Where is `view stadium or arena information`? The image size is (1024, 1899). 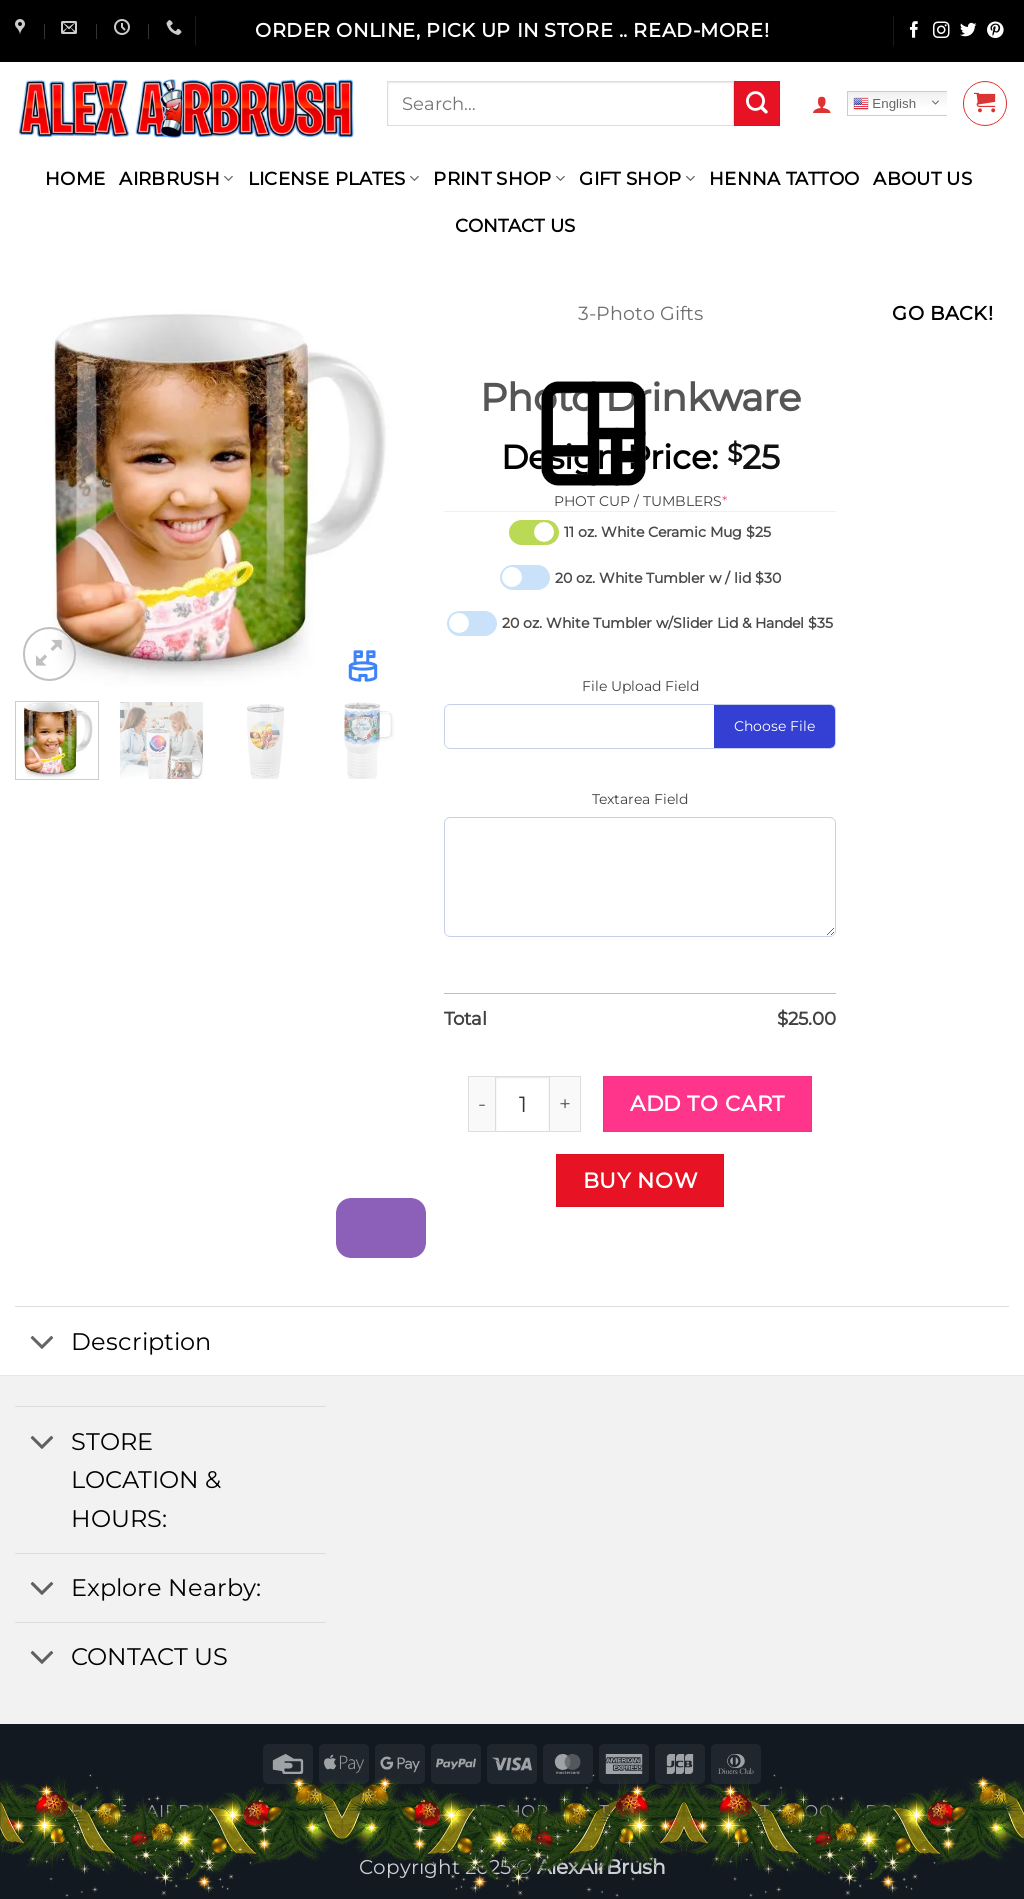
view stadium or arena information is located at coordinates (363, 666).